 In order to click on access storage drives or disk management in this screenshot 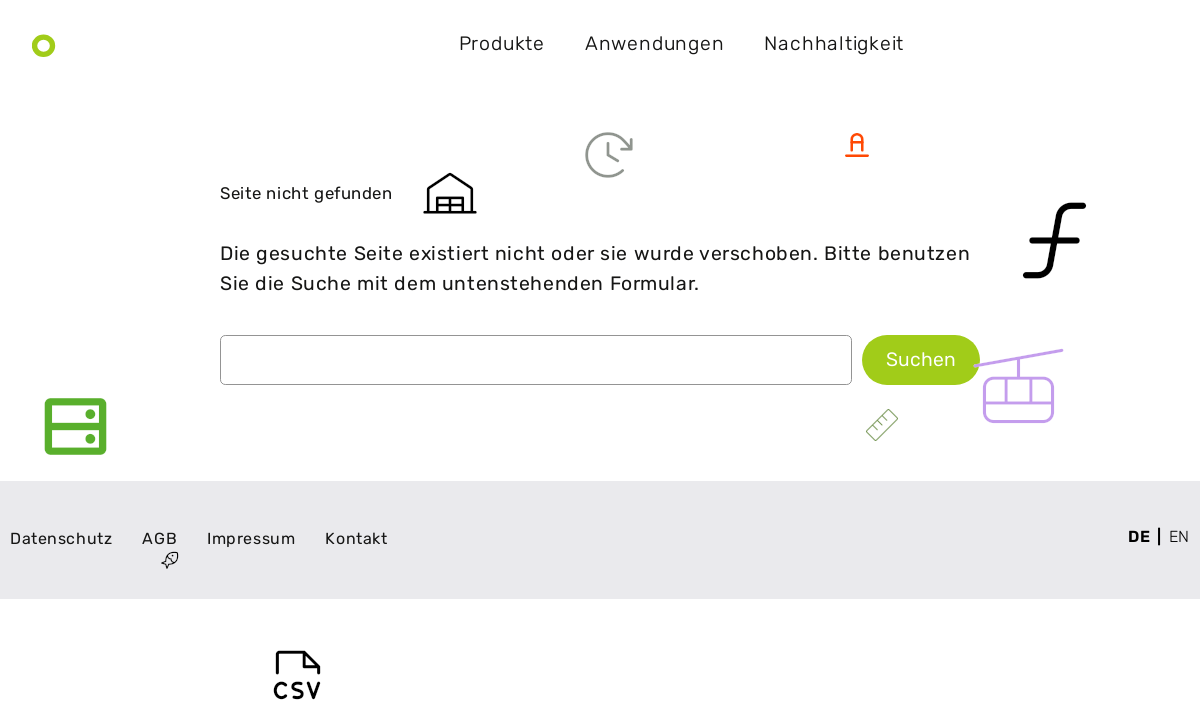, I will do `click(75, 426)`.